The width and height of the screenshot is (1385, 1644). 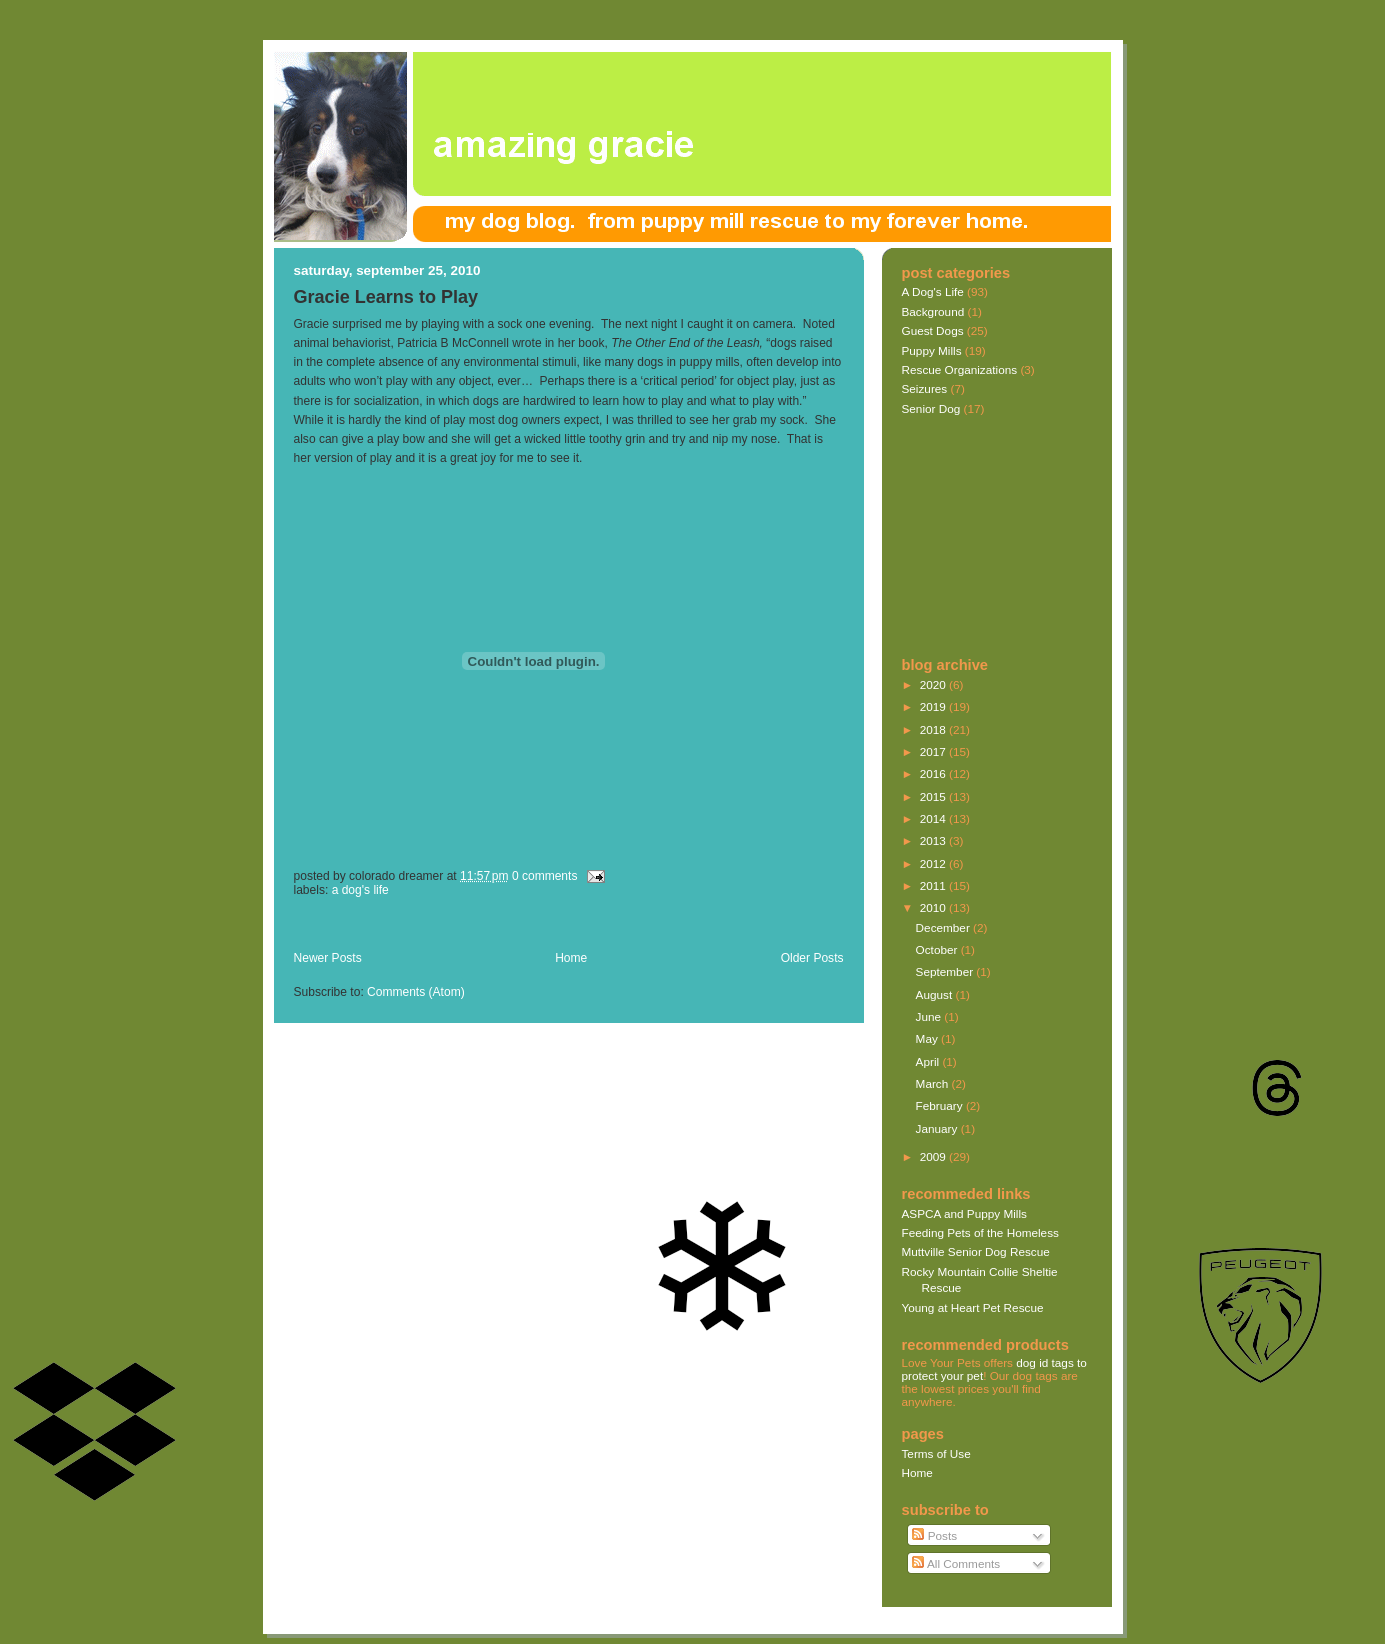 What do you see at coordinates (1260, 1315) in the screenshot?
I see `Peugeot brand logo` at bounding box center [1260, 1315].